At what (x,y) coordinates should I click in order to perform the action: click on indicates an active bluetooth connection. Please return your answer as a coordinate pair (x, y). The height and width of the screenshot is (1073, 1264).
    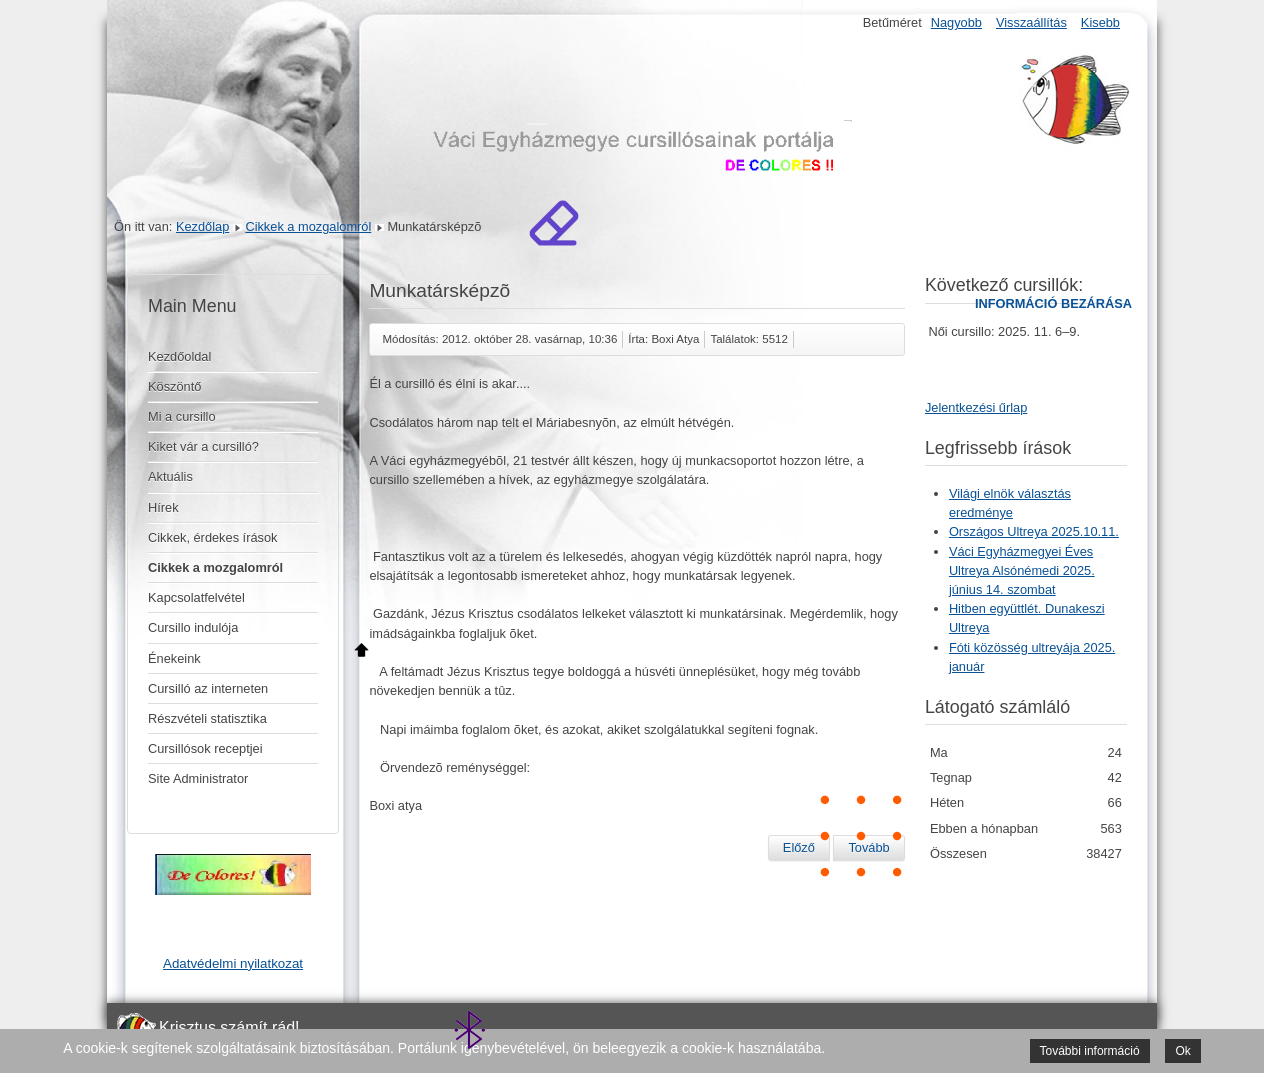
    Looking at the image, I should click on (469, 1030).